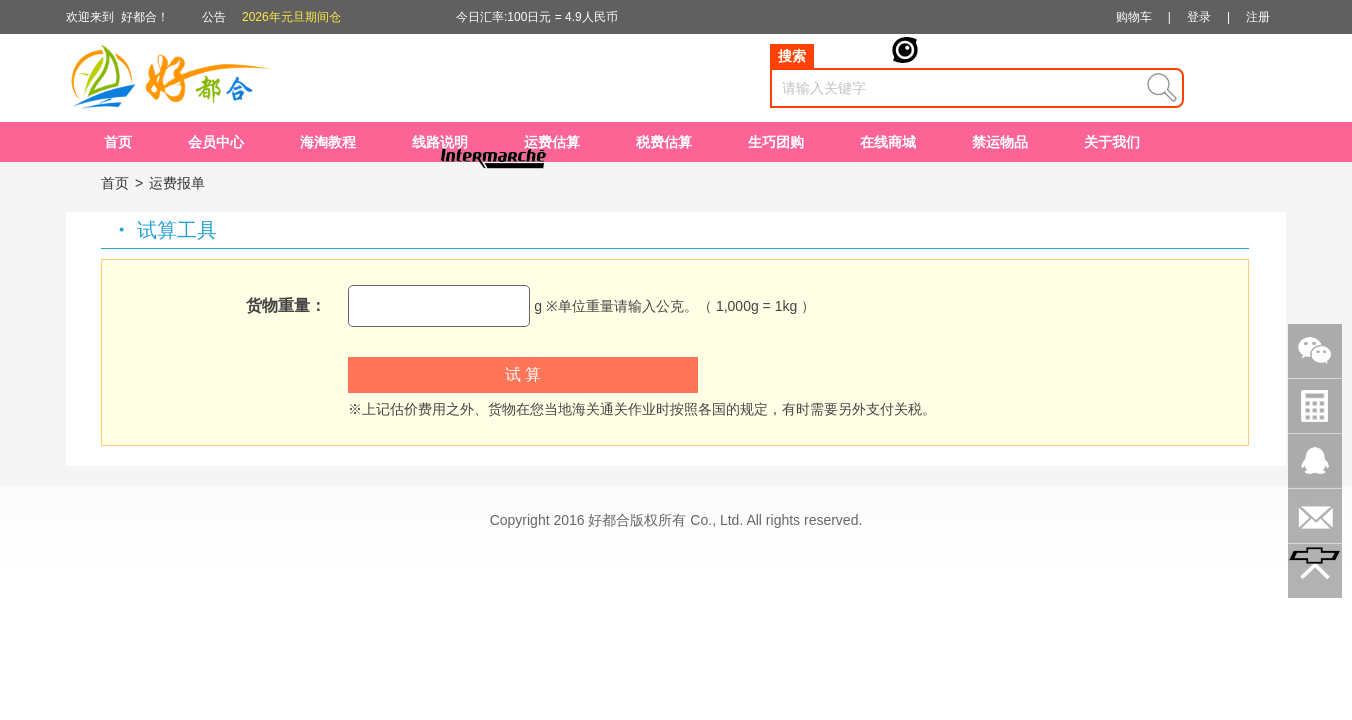  Describe the element at coordinates (905, 50) in the screenshot. I see `open the Insta360 camera app` at that location.